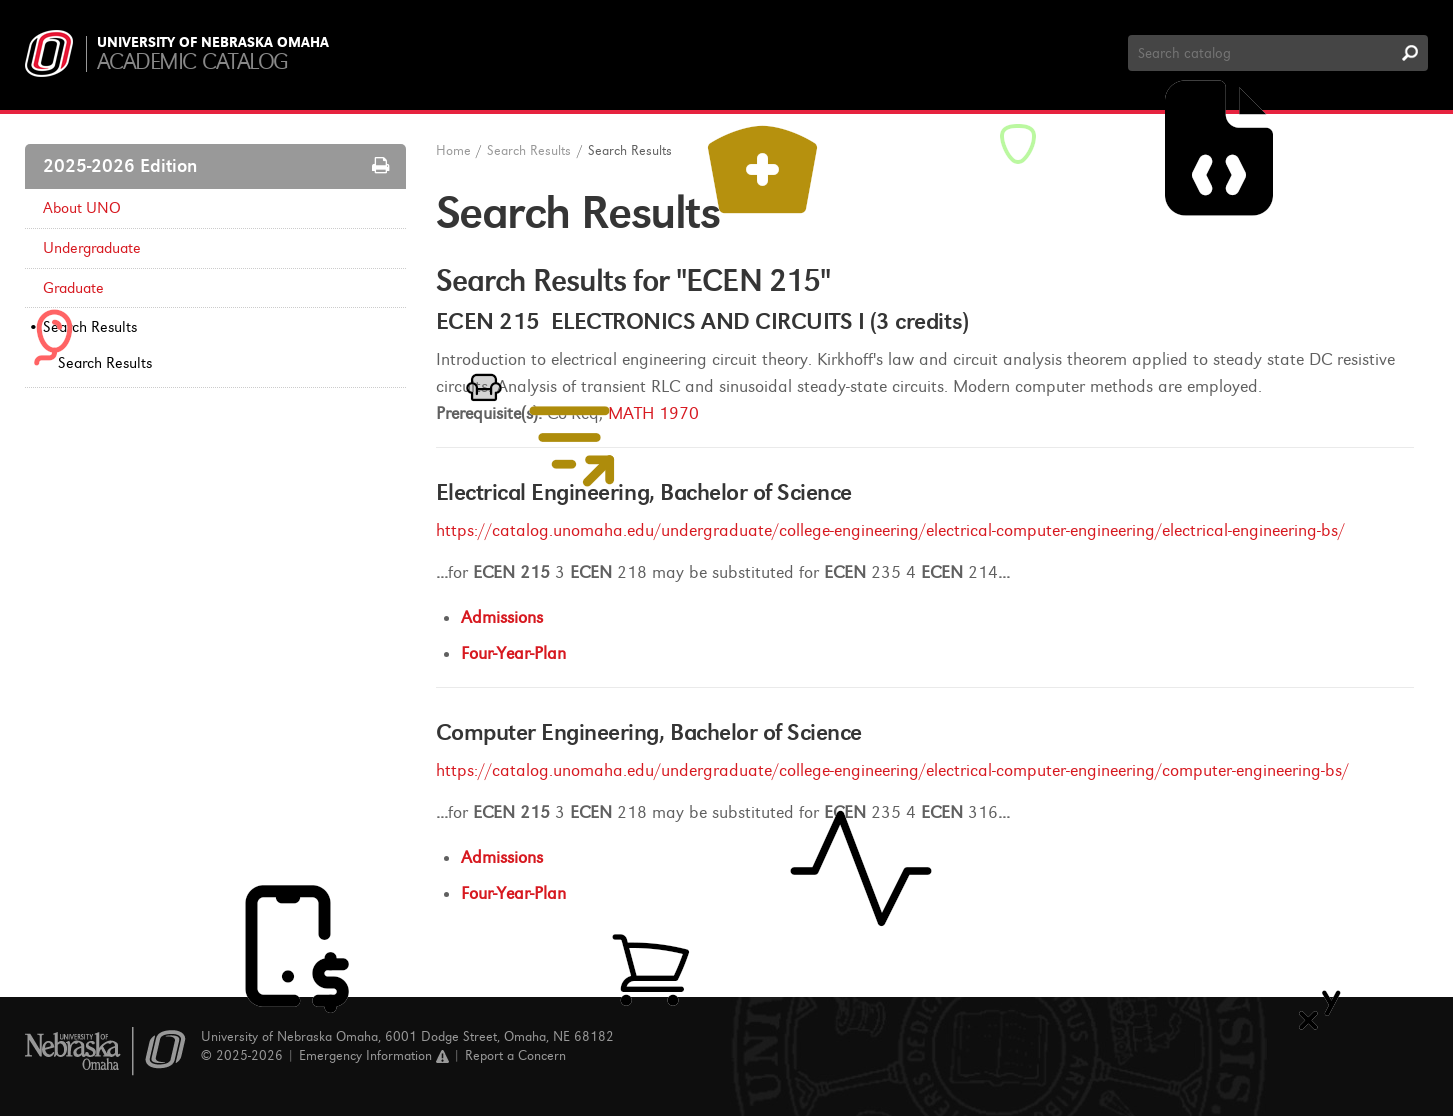 The width and height of the screenshot is (1453, 1116). What do you see at coordinates (1317, 1013) in the screenshot?
I see `calculate x raised to the power of y` at bounding box center [1317, 1013].